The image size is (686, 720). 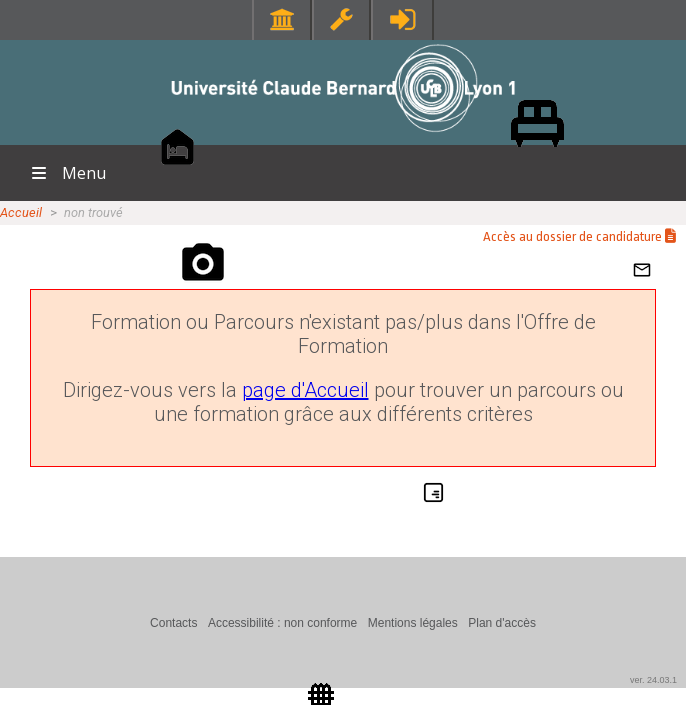 What do you see at coordinates (433, 492) in the screenshot?
I see `align content to bottom-right of container` at bounding box center [433, 492].